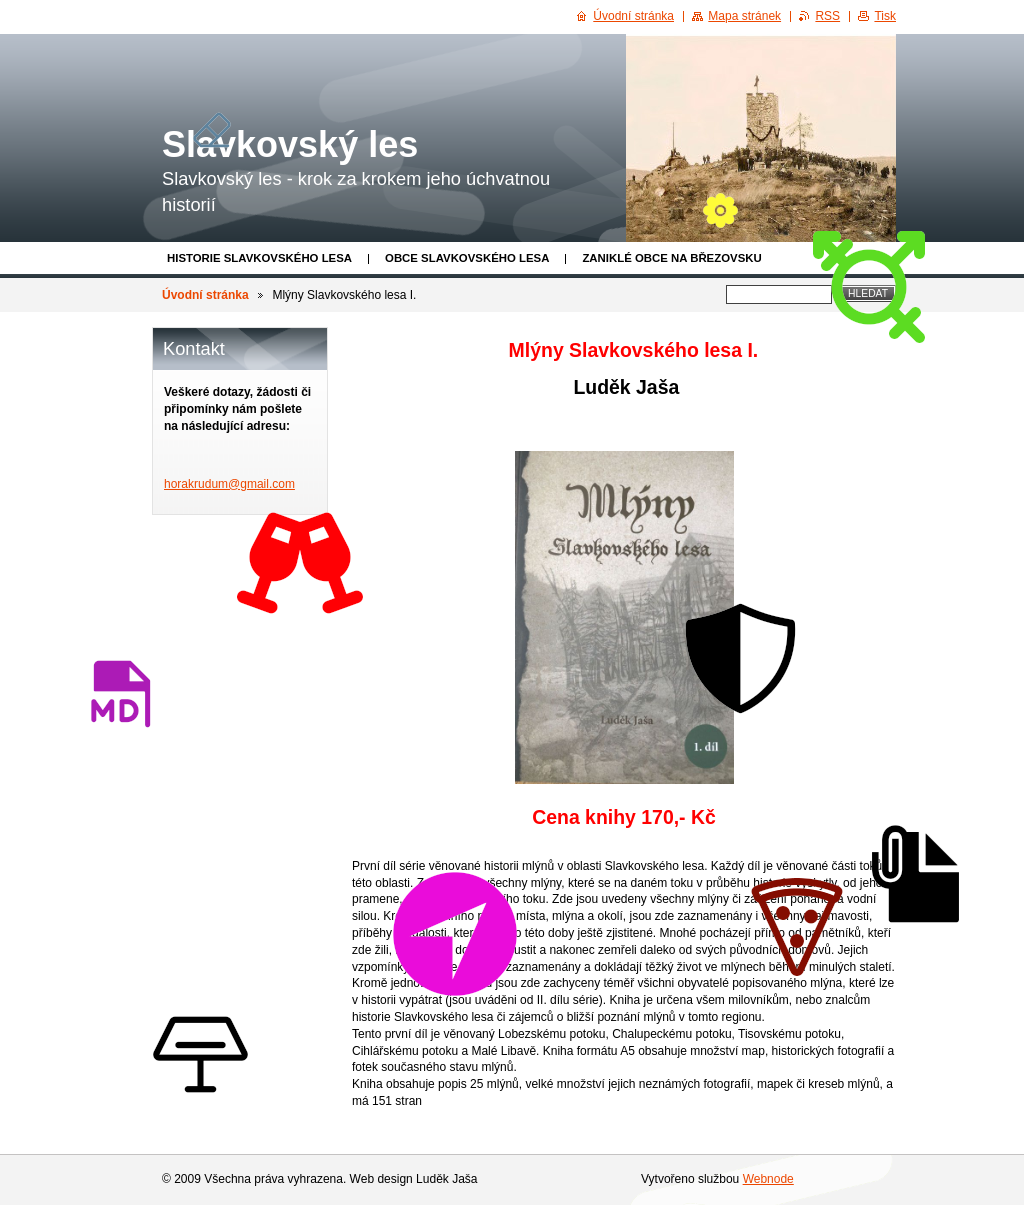 This screenshot has height=1205, width=1024. I want to click on attach a file or document, so click(915, 875).